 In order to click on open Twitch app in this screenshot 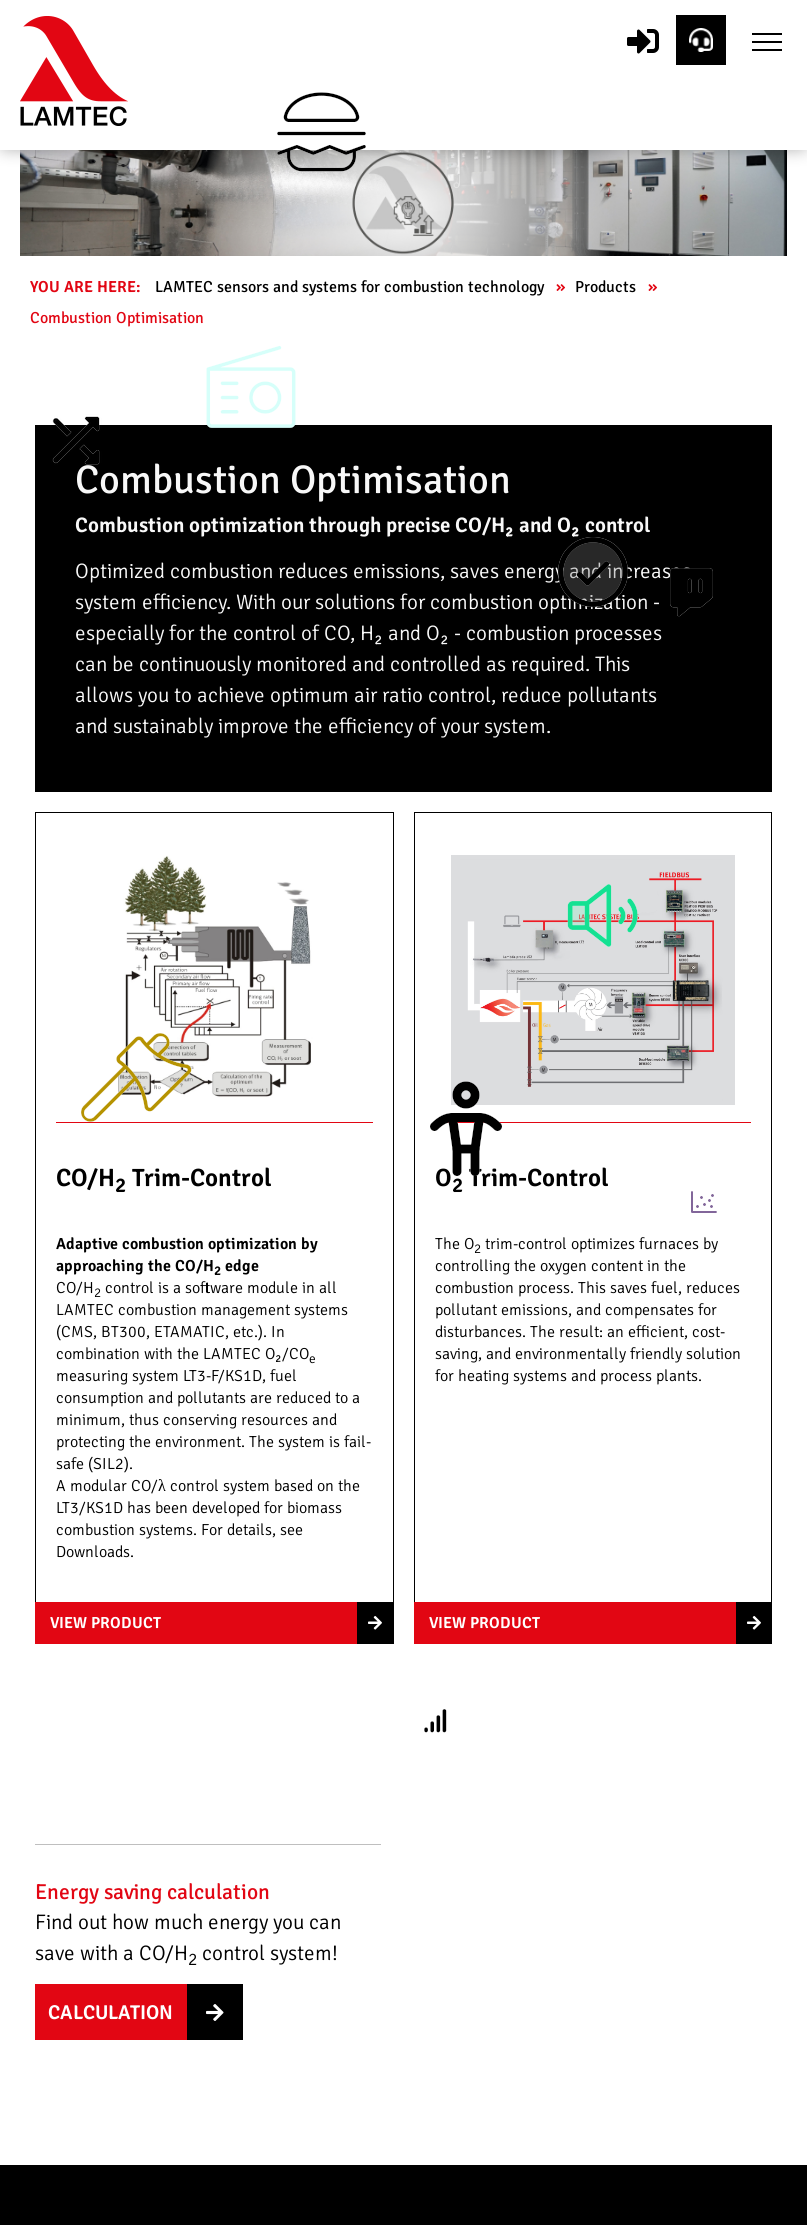, I will do `click(691, 589)`.